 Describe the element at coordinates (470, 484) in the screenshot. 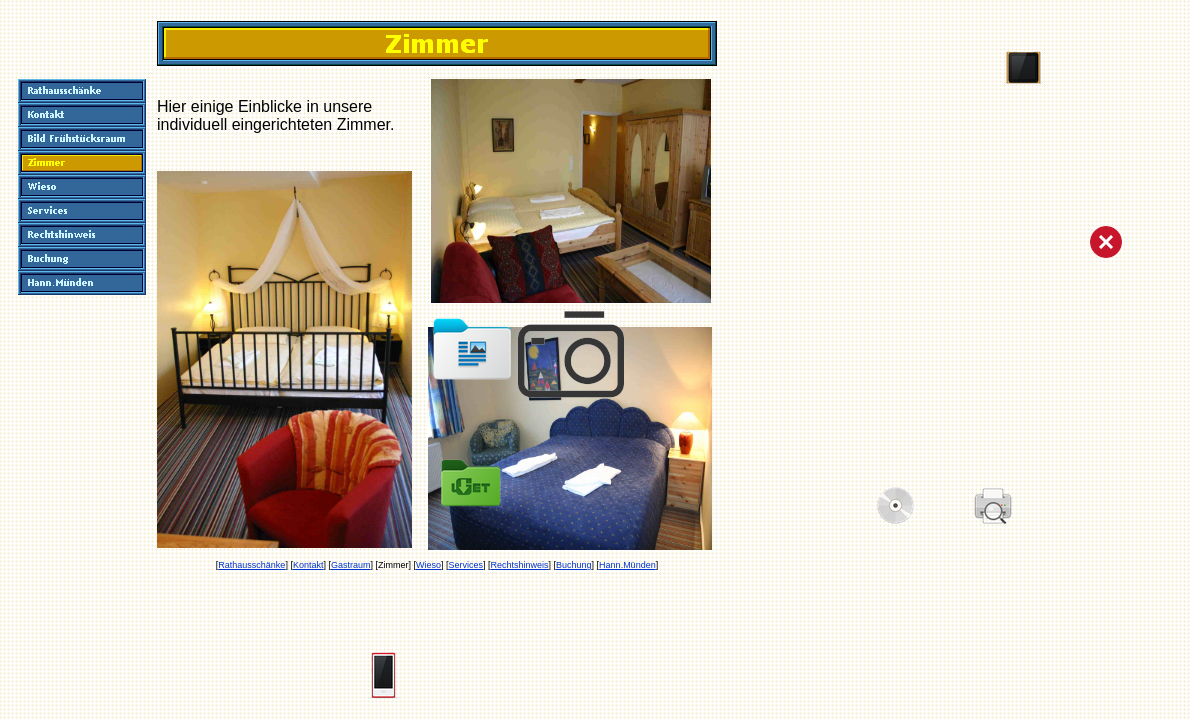

I see `open uGet download manager folder` at that location.